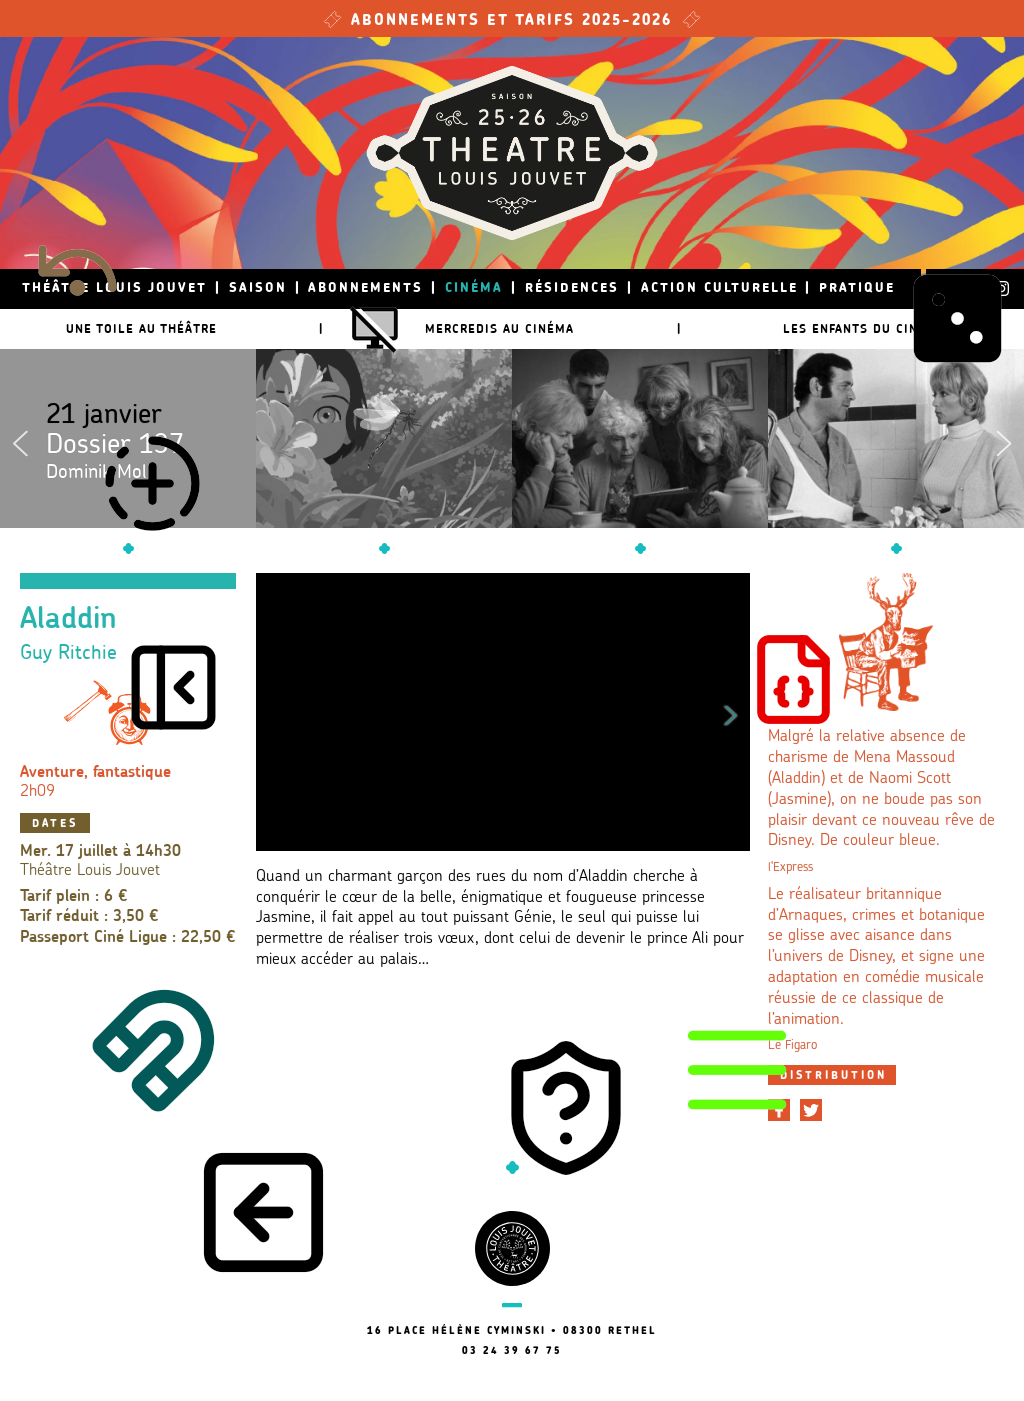 This screenshot has width=1024, height=1401. I want to click on access security help or FAQ, so click(566, 1108).